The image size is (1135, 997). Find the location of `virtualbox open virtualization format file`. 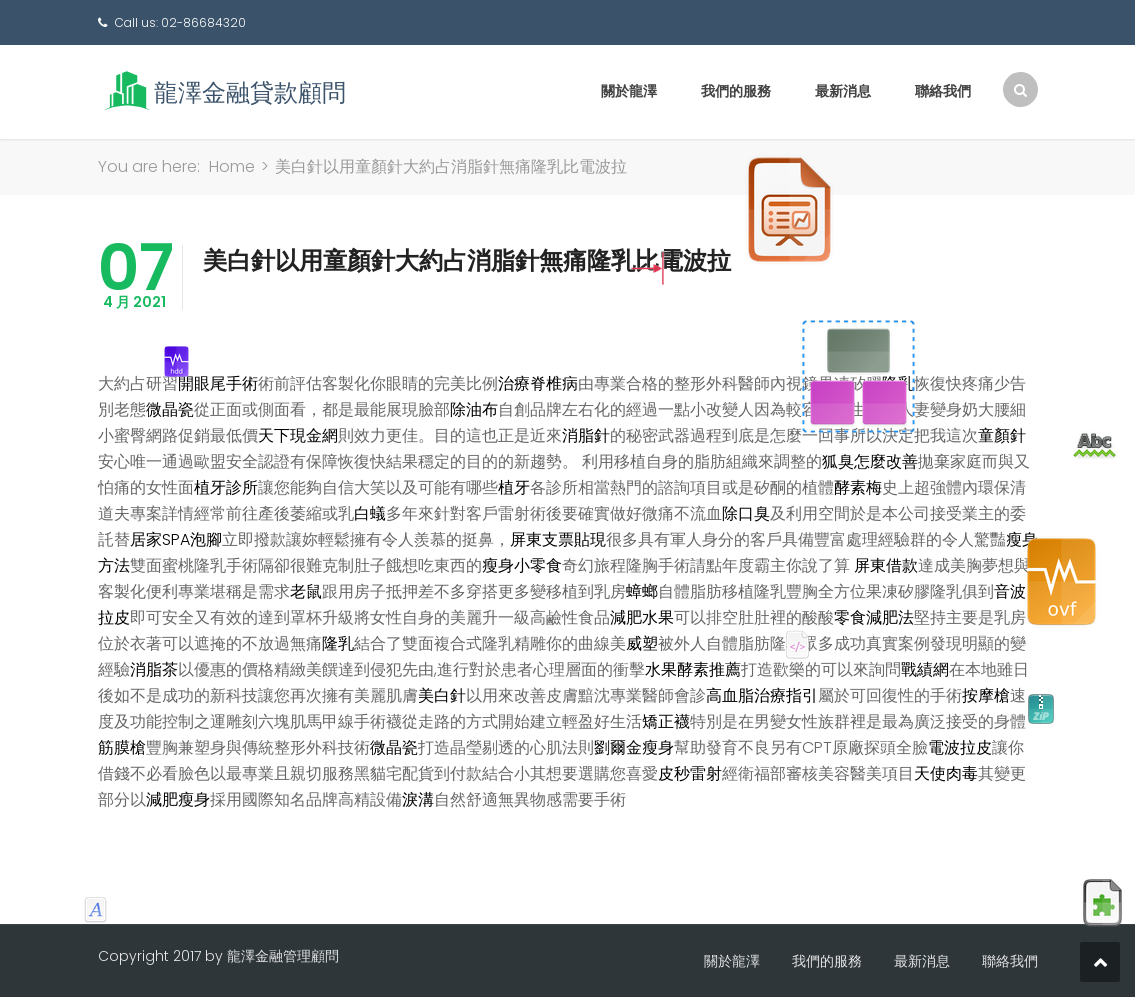

virtualbox open virtualization format file is located at coordinates (1061, 581).